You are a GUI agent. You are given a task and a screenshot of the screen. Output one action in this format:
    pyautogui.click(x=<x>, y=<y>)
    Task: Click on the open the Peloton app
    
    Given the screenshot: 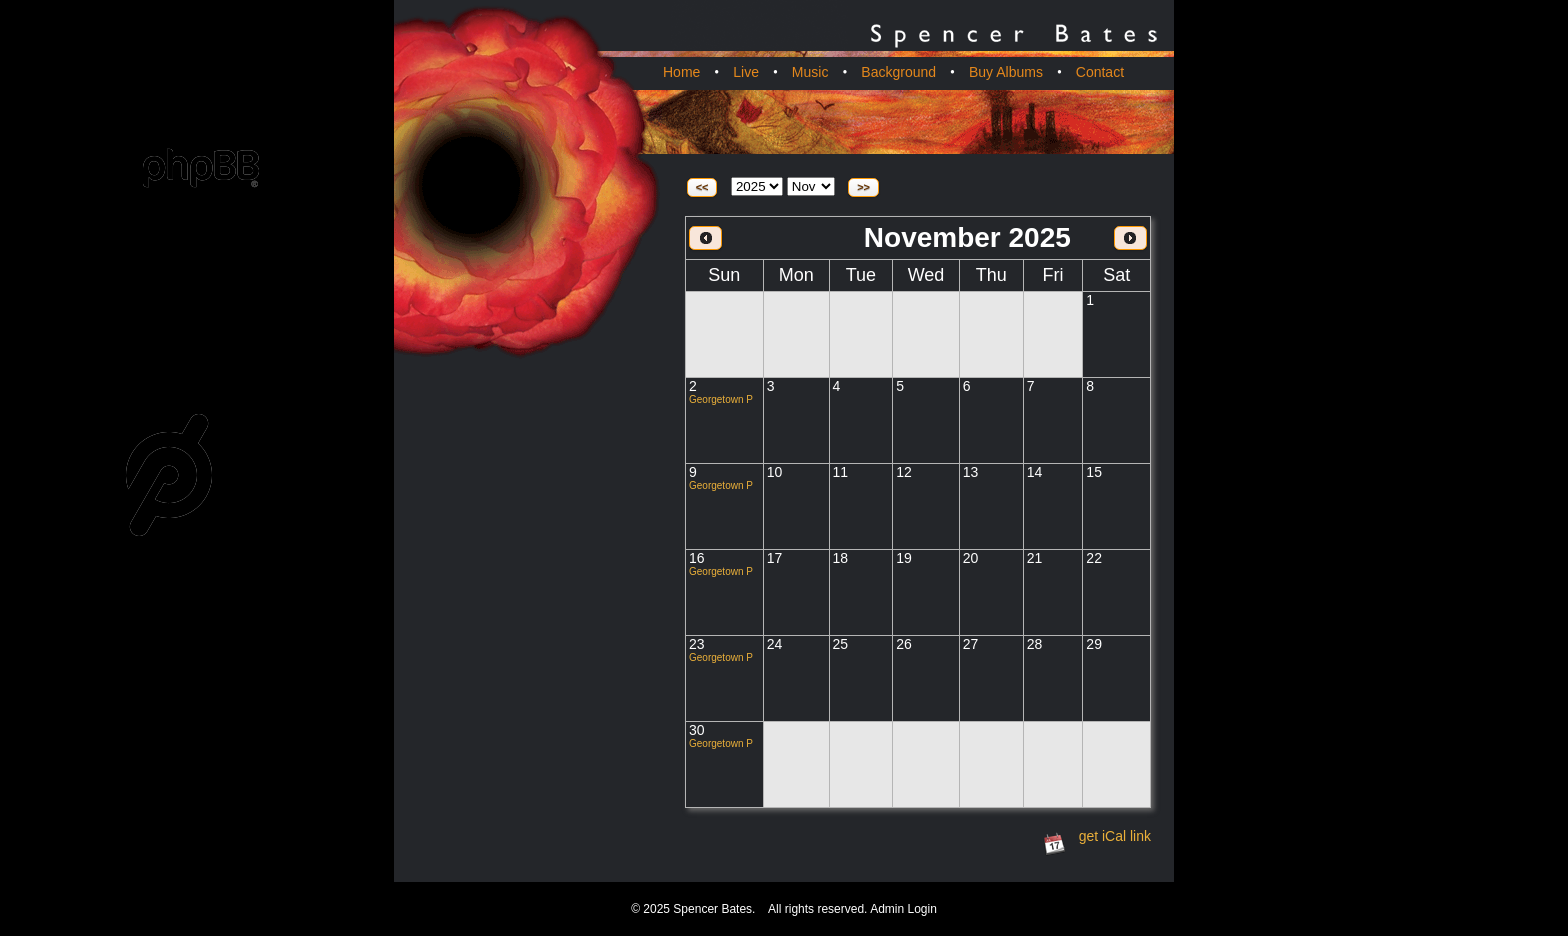 What is the action you would take?
    pyautogui.click(x=169, y=475)
    